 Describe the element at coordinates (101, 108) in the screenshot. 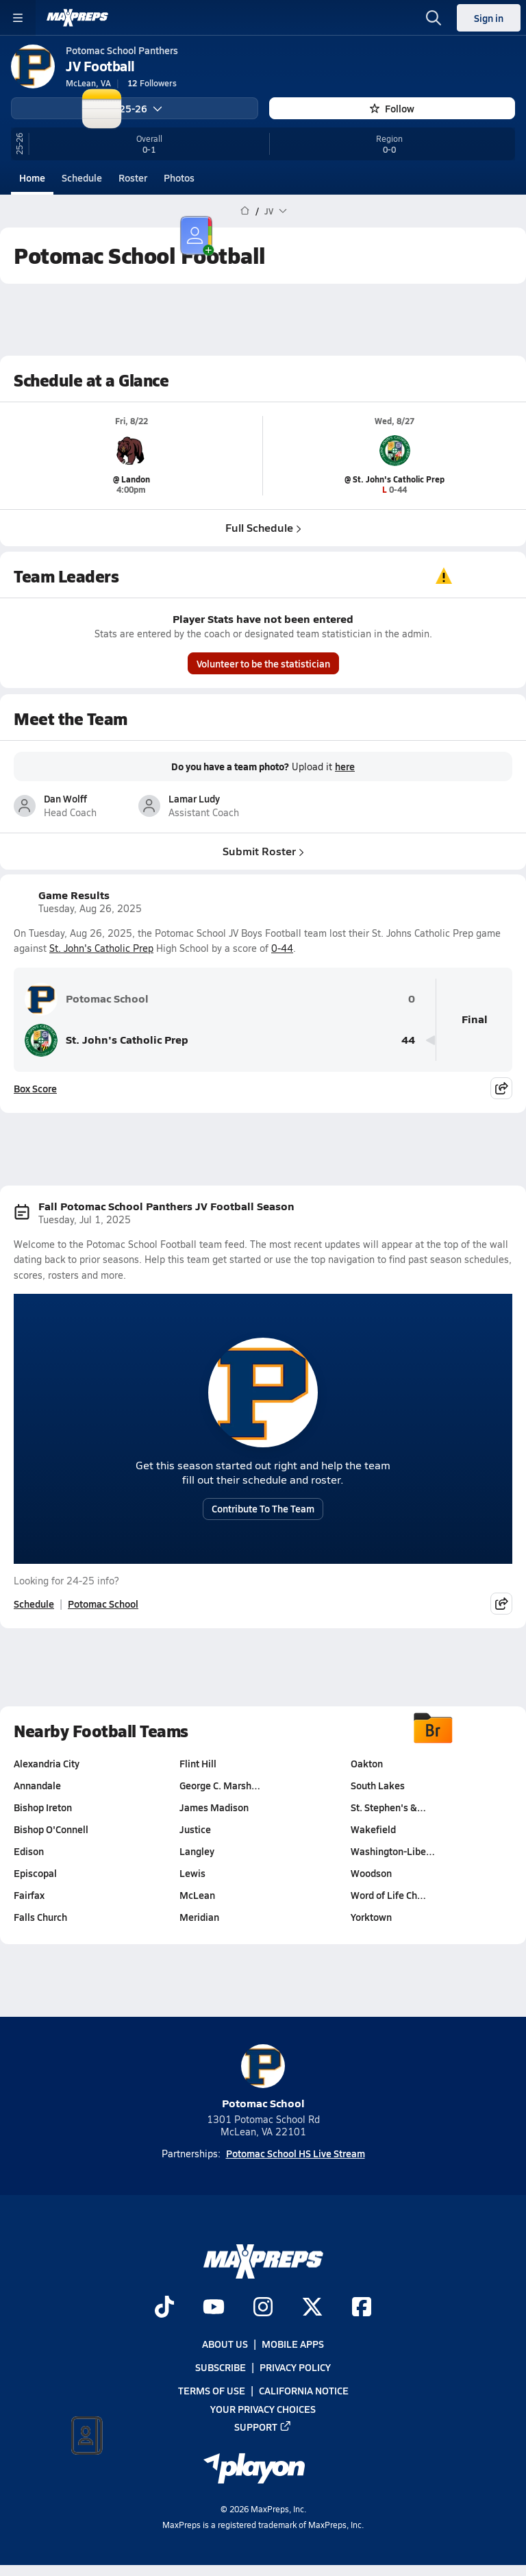

I see `open the notes app` at that location.